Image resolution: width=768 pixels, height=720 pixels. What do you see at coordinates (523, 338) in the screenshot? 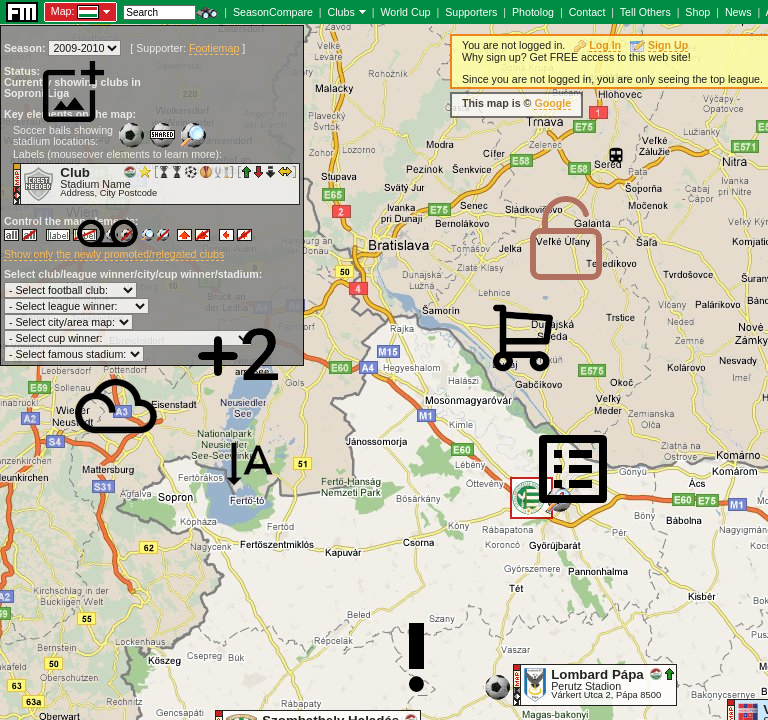
I see `view your shopping cart` at bounding box center [523, 338].